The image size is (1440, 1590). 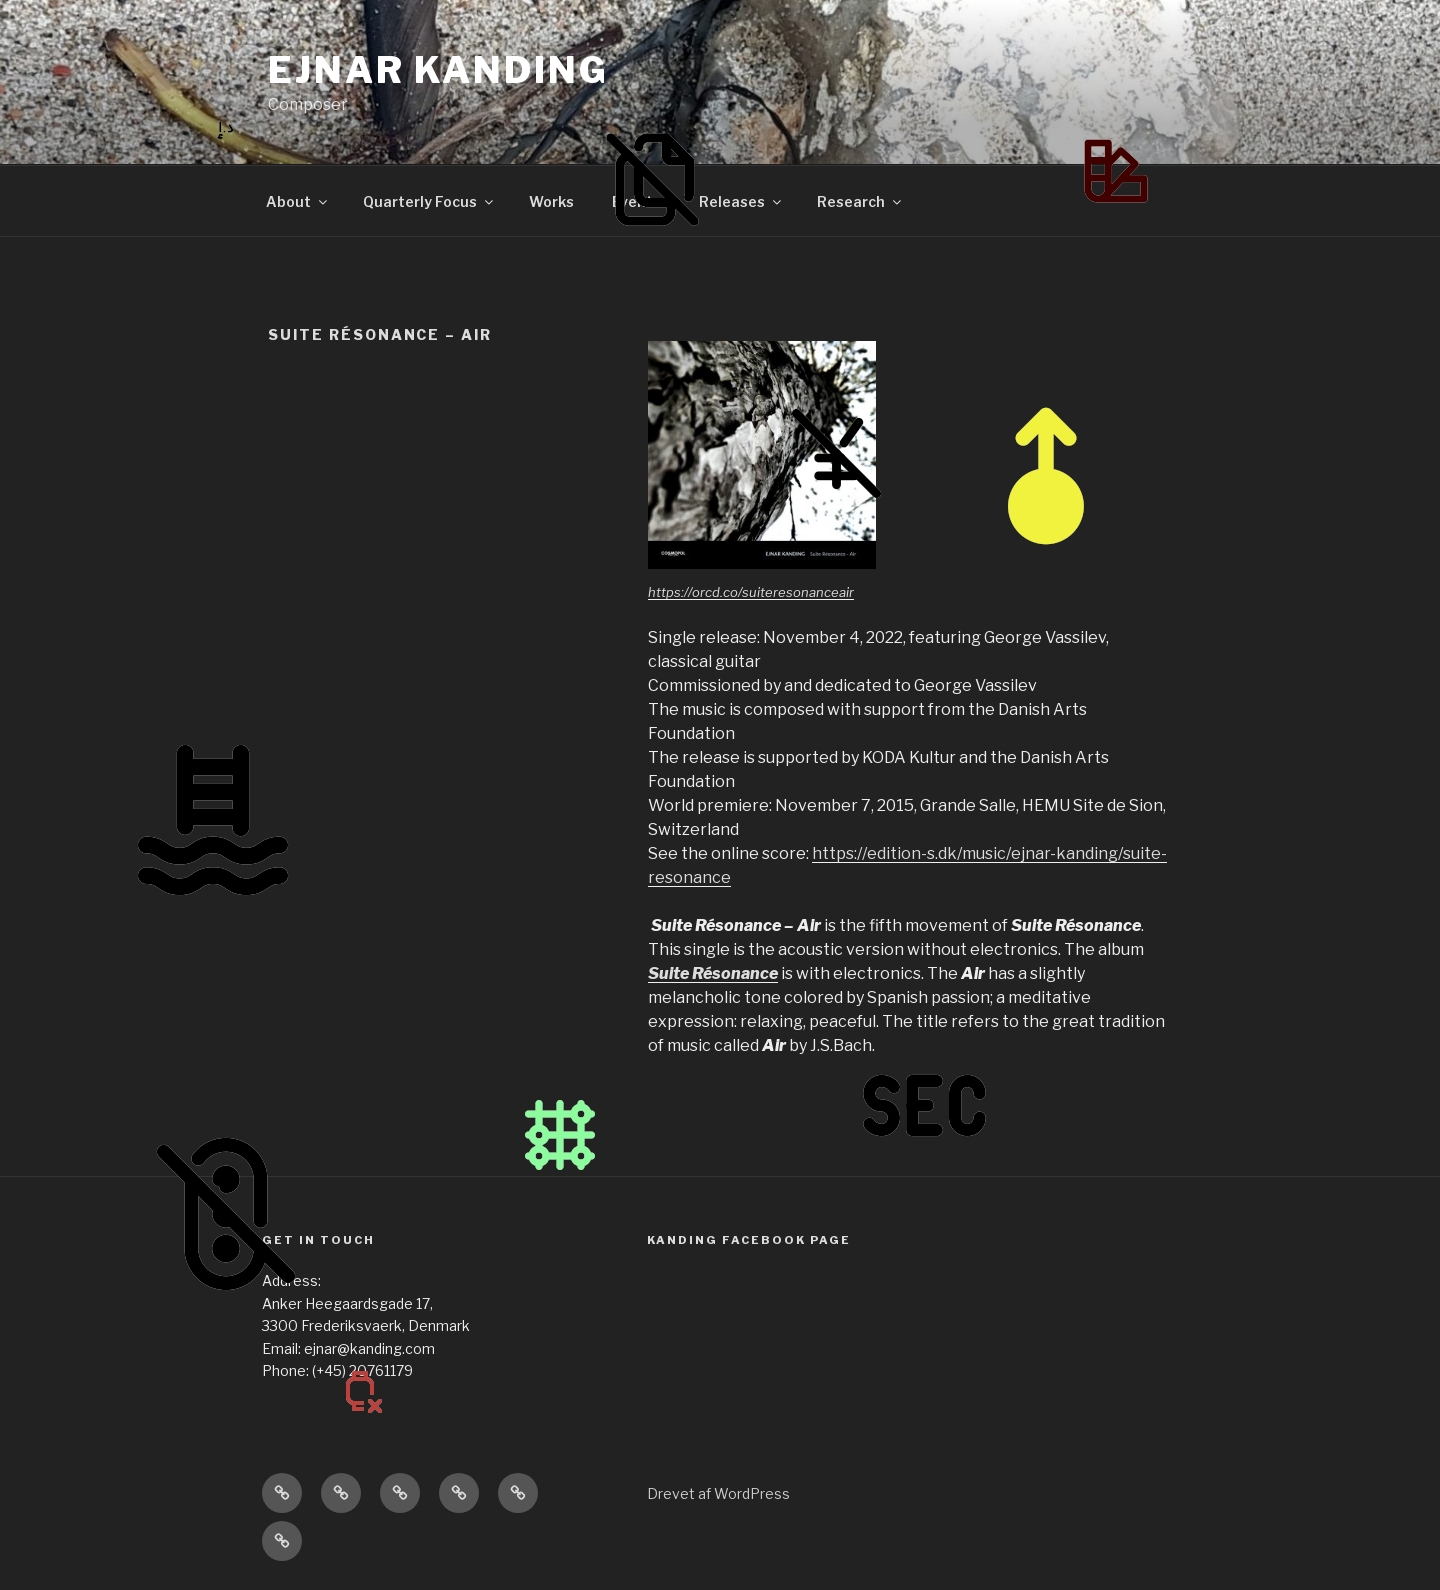 What do you see at coordinates (1046, 476) in the screenshot?
I see `swipe up to continue or dismiss` at bounding box center [1046, 476].